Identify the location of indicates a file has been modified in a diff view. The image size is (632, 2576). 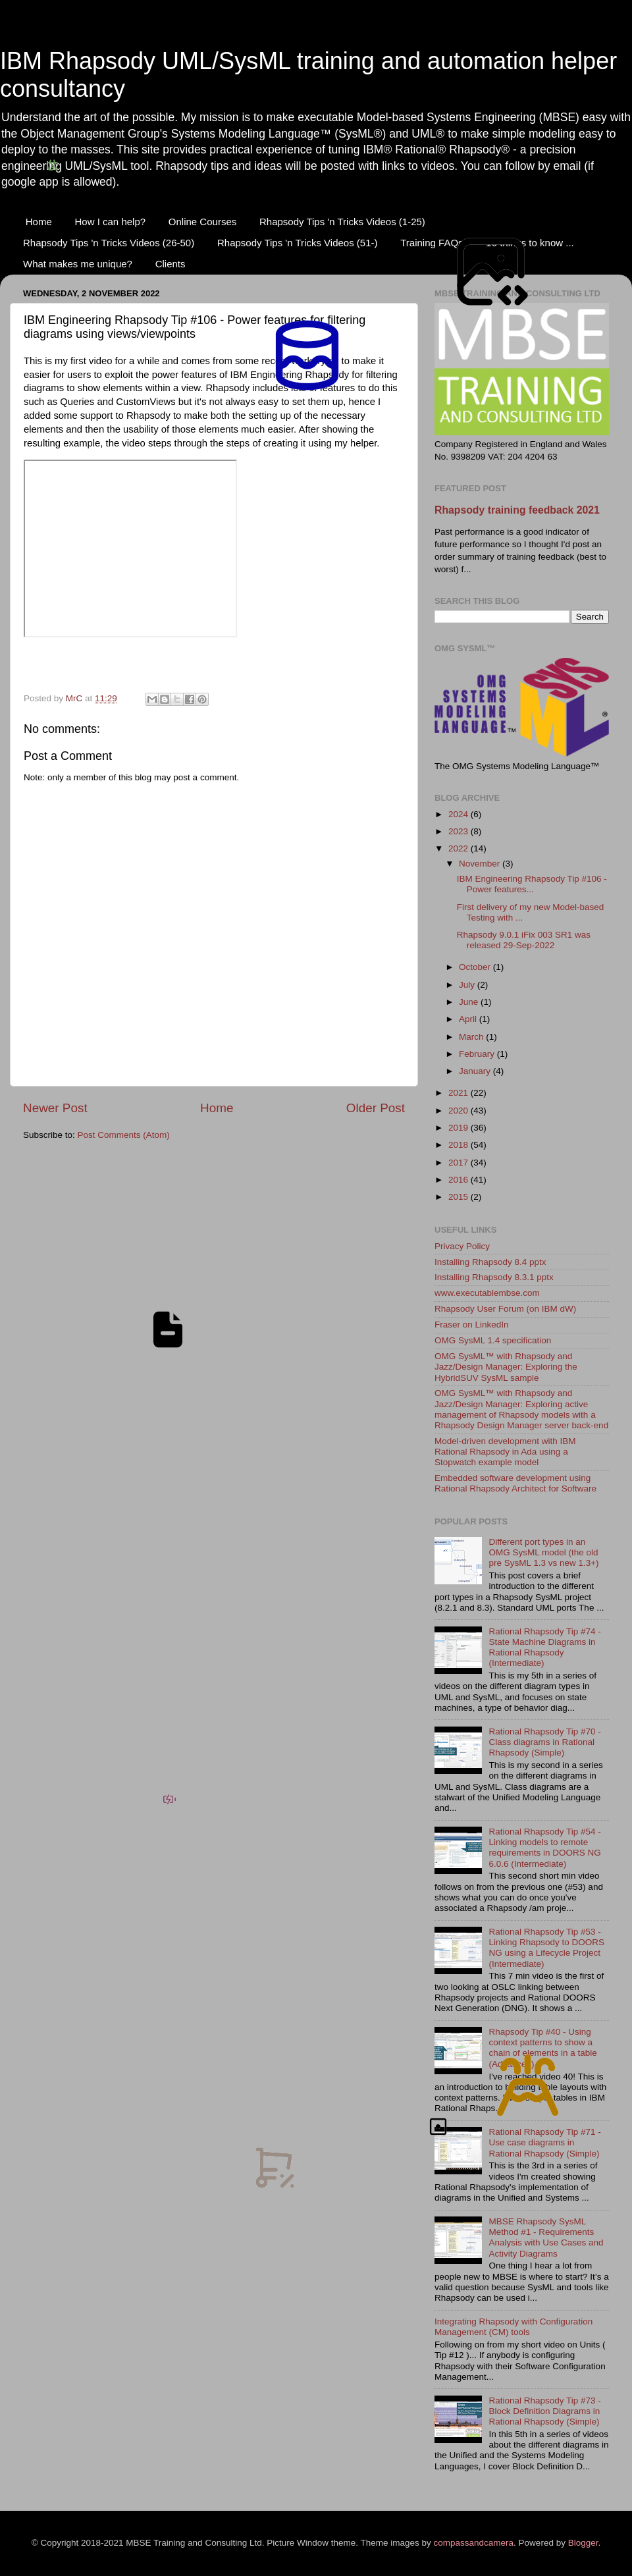
(438, 2126).